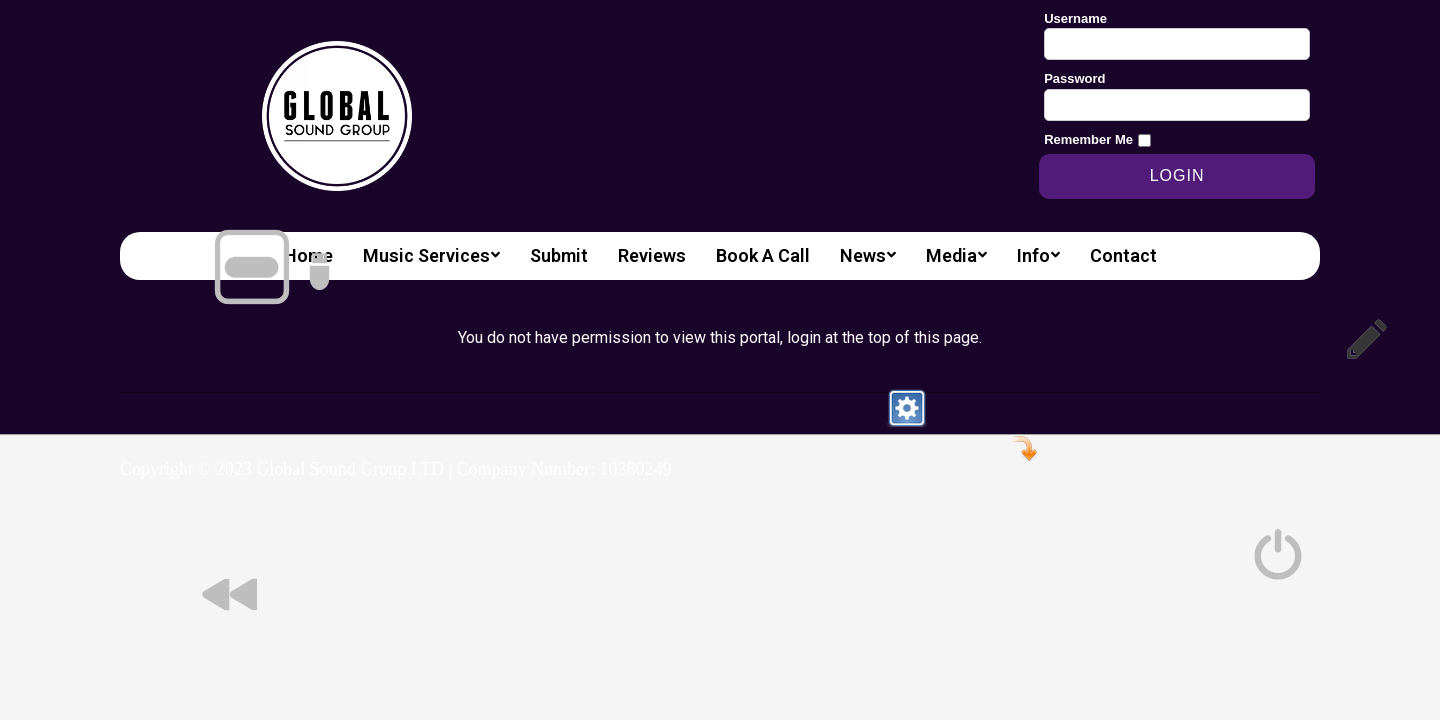  What do you see at coordinates (319, 270) in the screenshot?
I see `removable storage device connected` at bounding box center [319, 270].